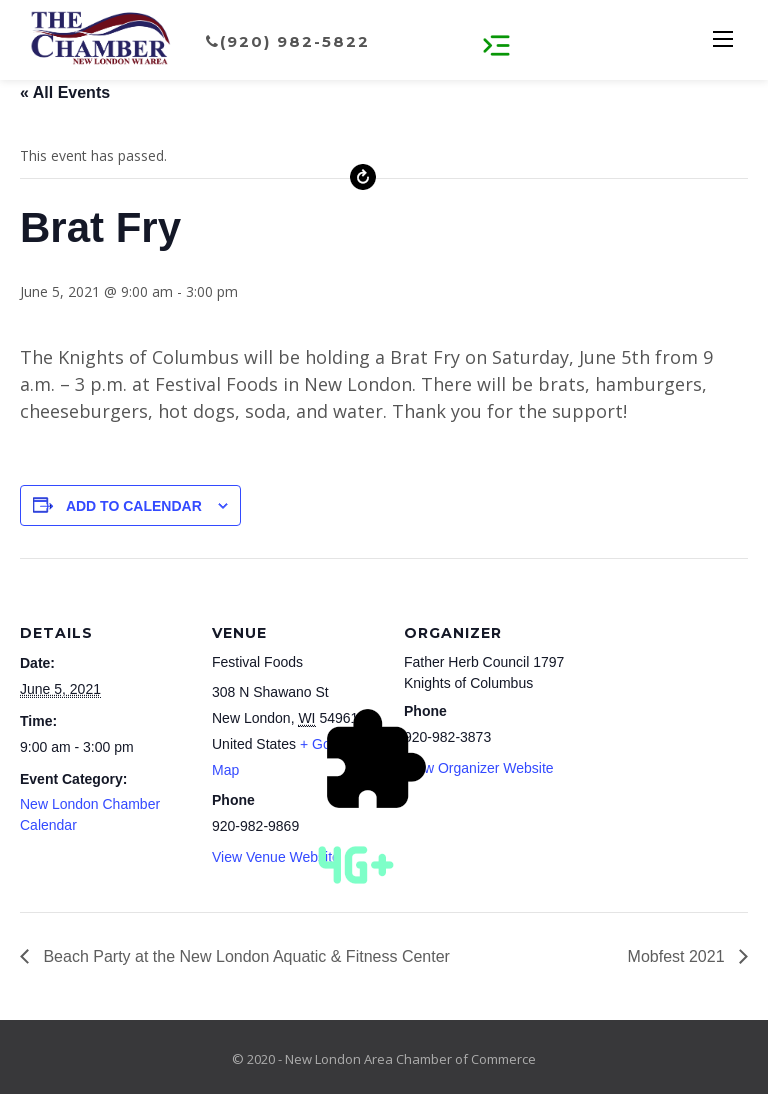  I want to click on indicates 4G+ or LTE-Advanced network connectivity, so click(356, 865).